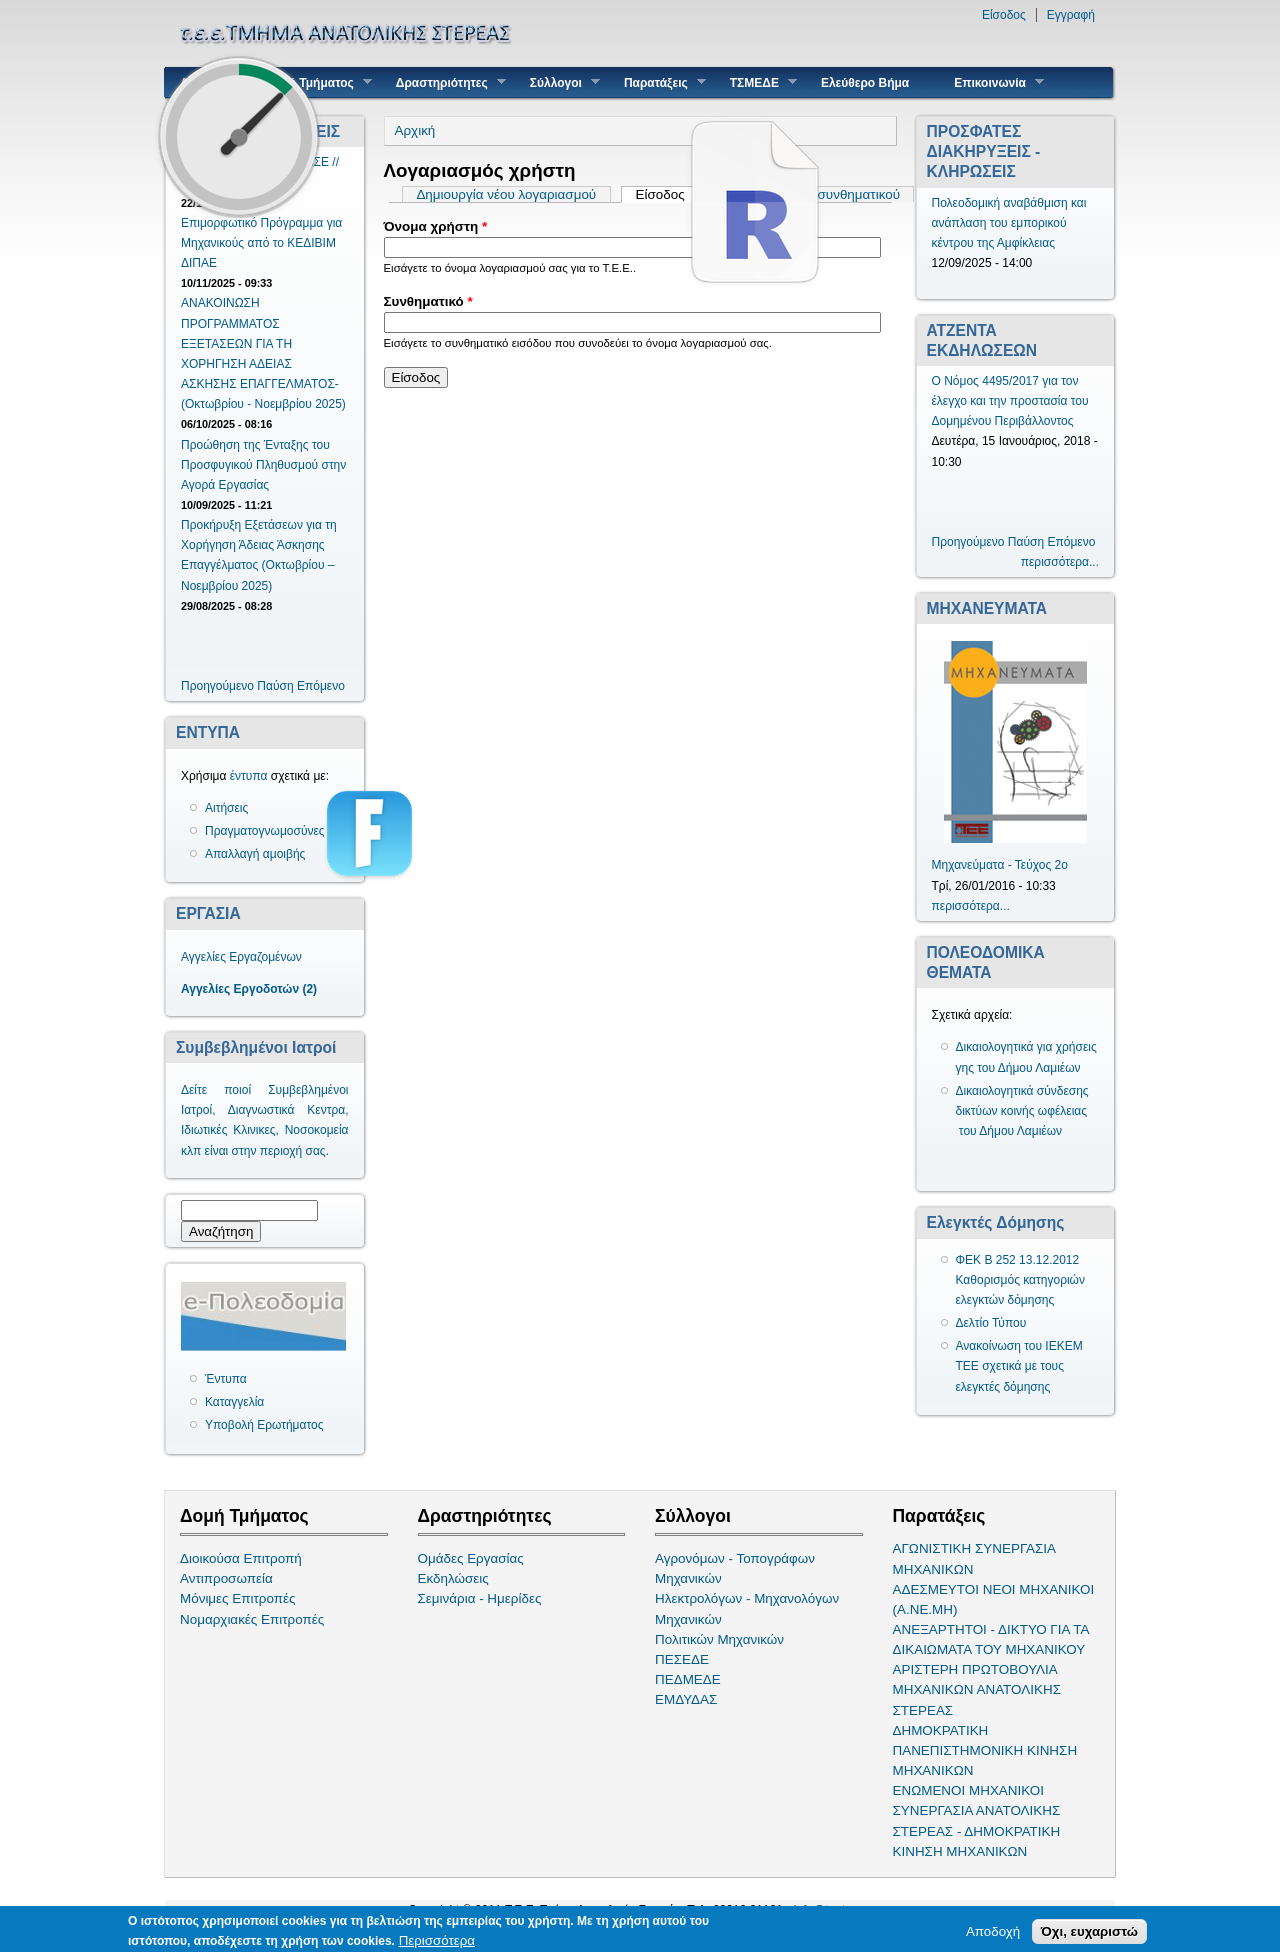 This screenshot has width=1280, height=1952. What do you see at coordinates (369, 833) in the screenshot?
I see `launch Fortnite game` at bounding box center [369, 833].